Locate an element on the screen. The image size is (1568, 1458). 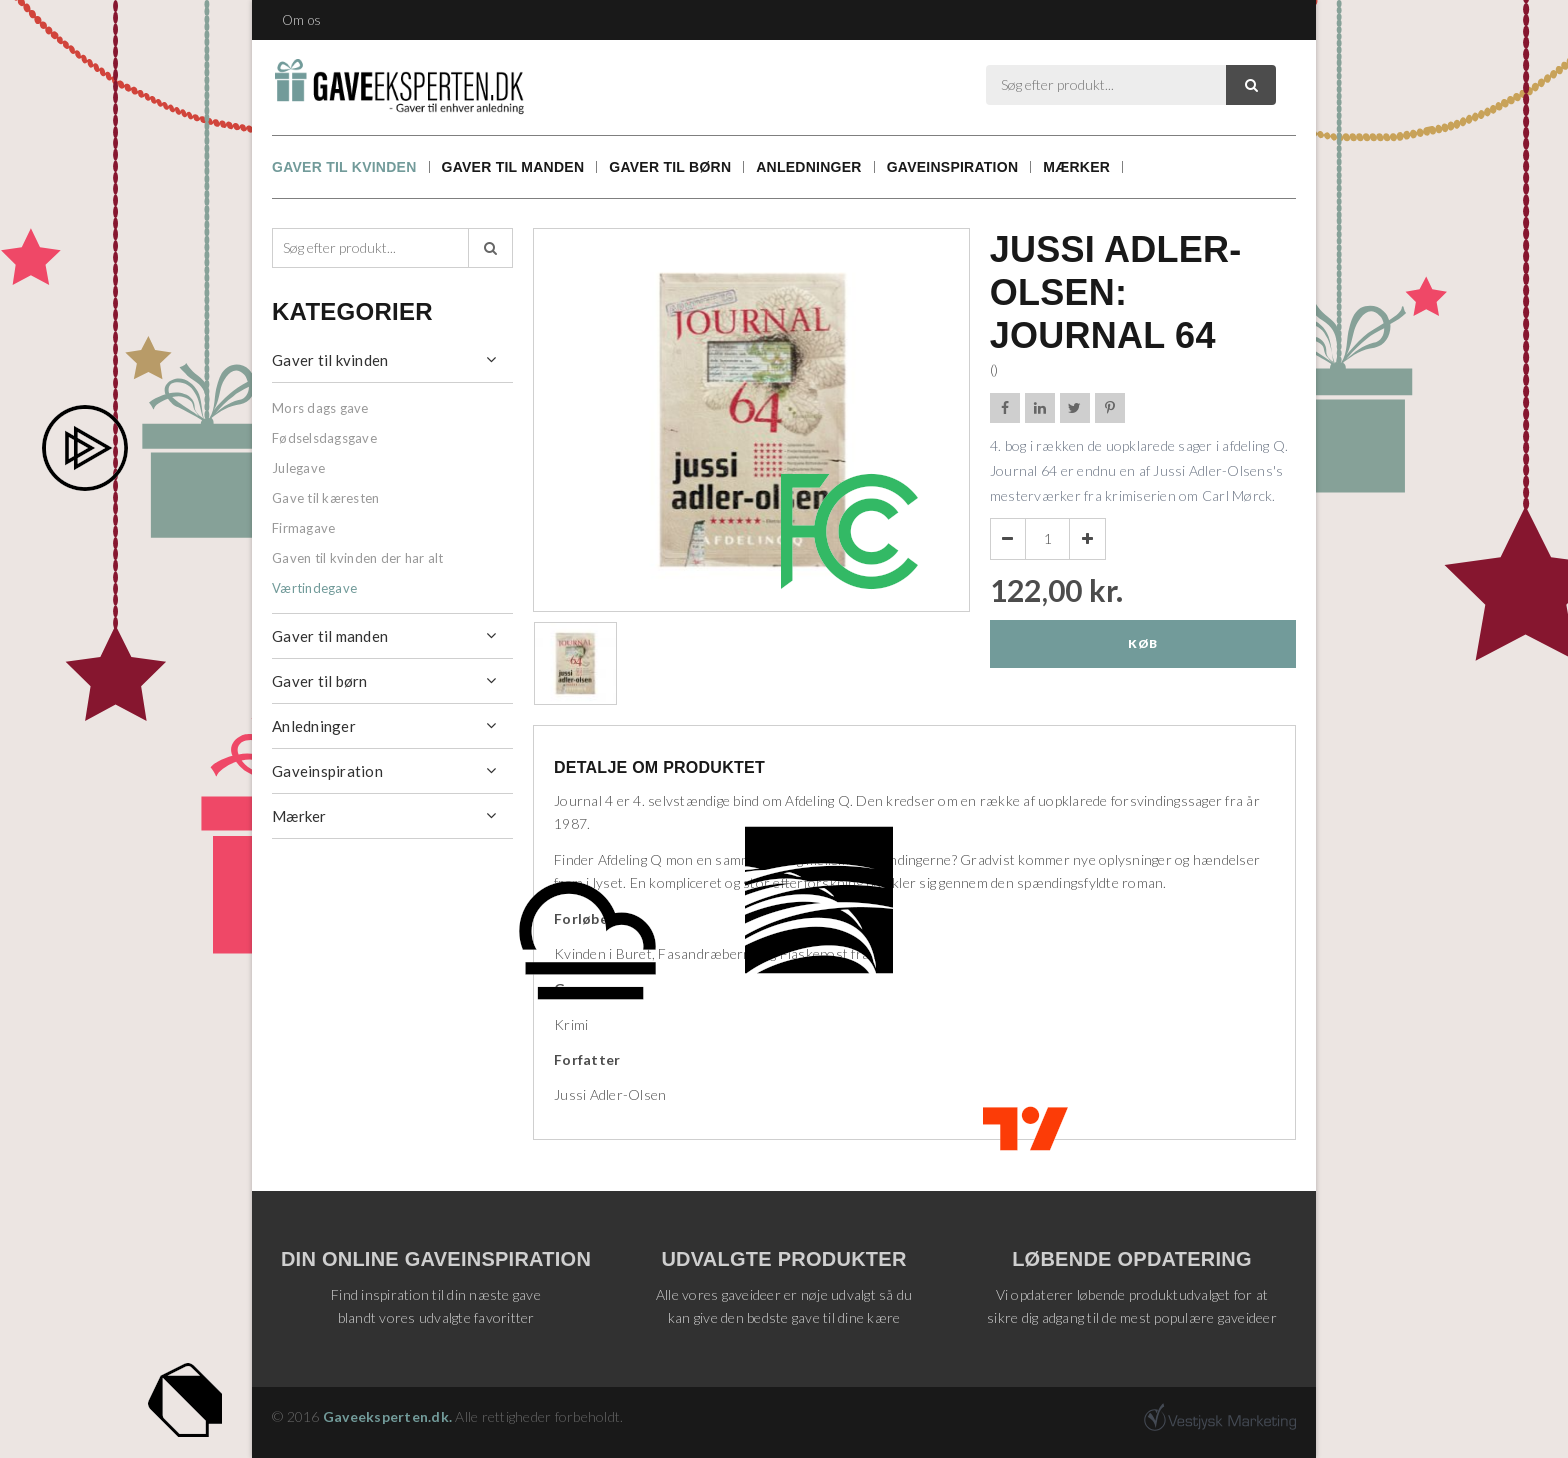
dart programming language logo is located at coordinates (185, 1400).